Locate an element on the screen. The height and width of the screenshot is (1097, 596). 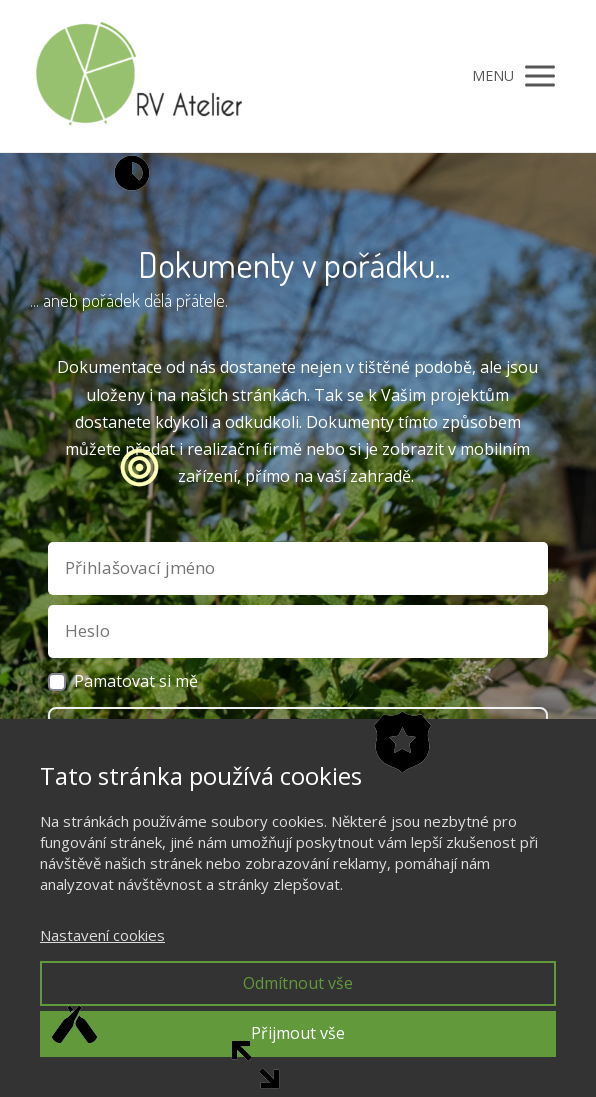
expand content to full screen is located at coordinates (255, 1064).